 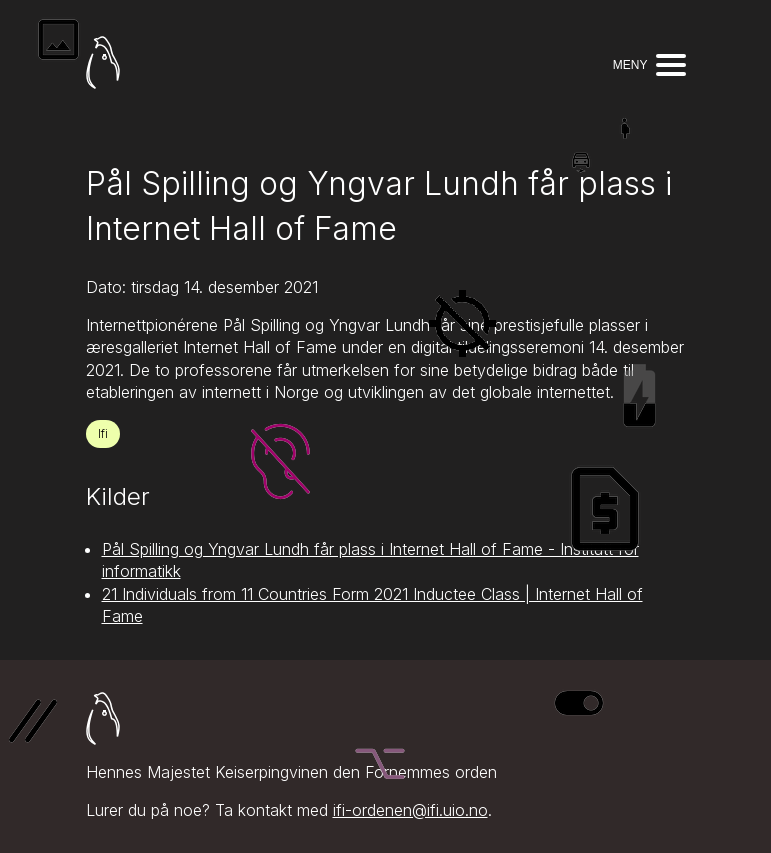 What do you see at coordinates (625, 128) in the screenshot?
I see `indicates pregnancy-related content or features` at bounding box center [625, 128].